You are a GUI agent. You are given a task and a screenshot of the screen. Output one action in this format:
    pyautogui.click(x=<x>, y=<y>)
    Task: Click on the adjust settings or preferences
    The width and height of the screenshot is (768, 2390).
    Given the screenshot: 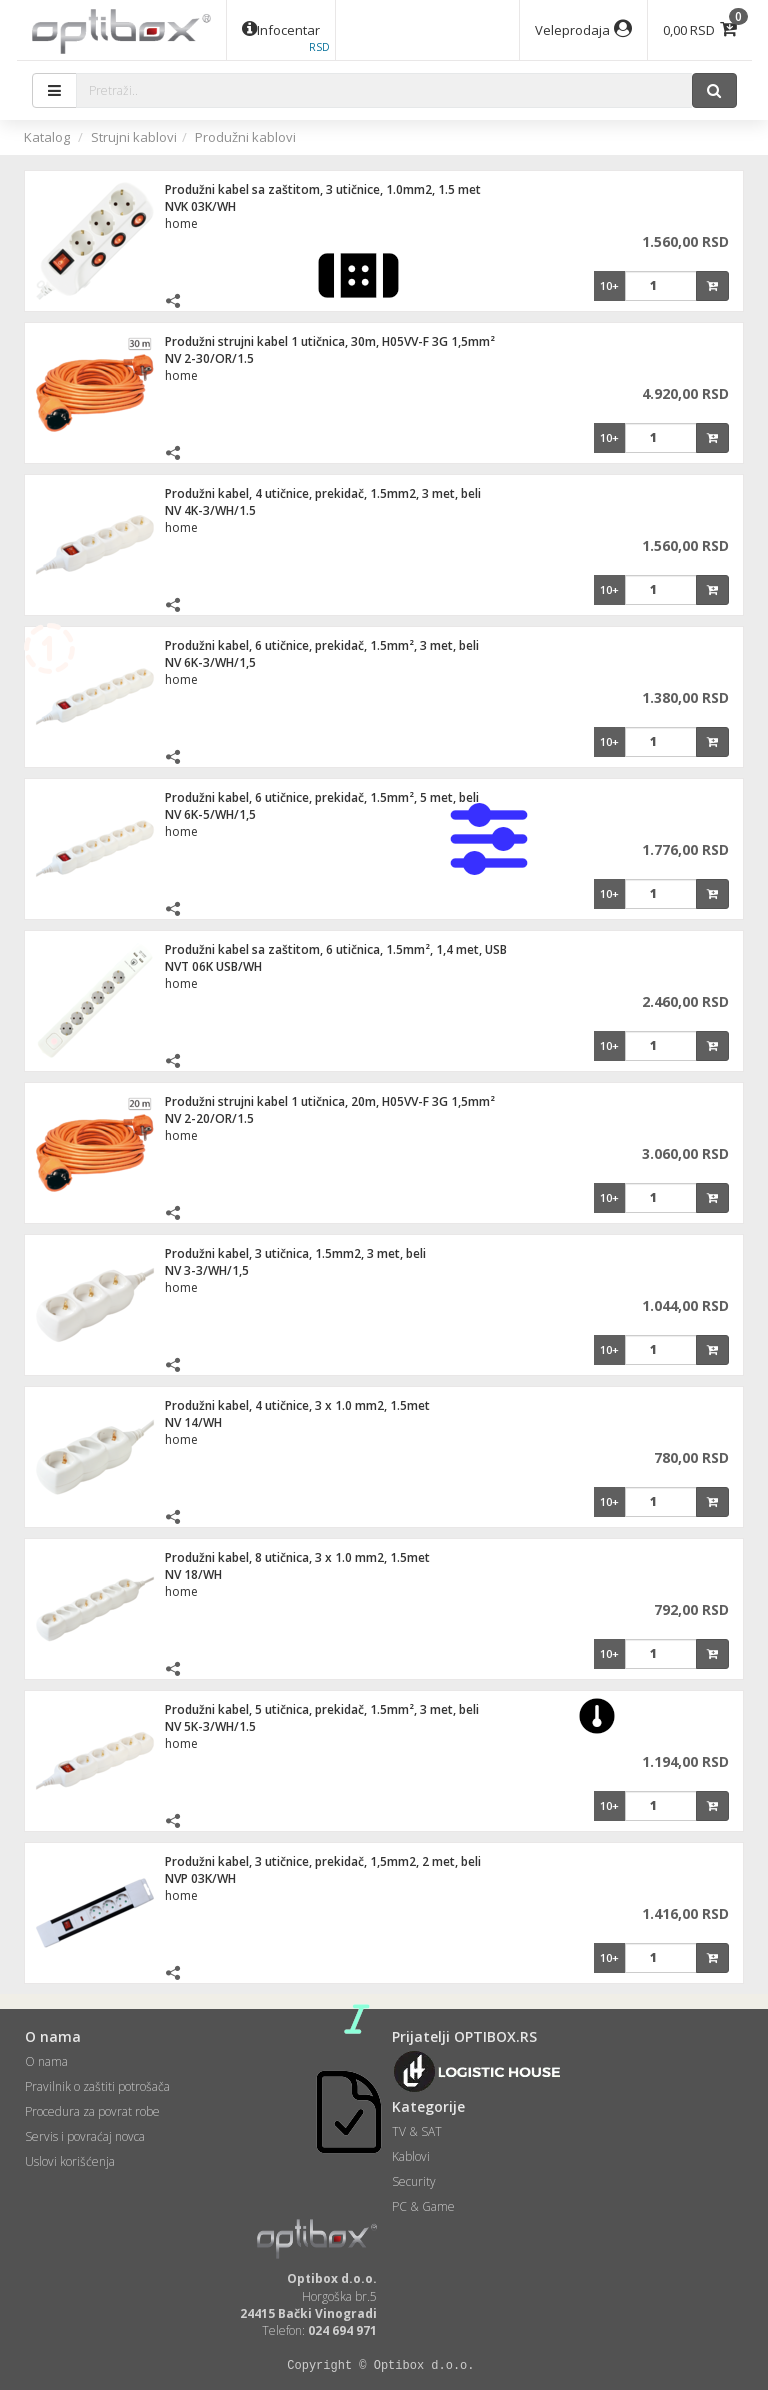 What is the action you would take?
    pyautogui.click(x=489, y=839)
    